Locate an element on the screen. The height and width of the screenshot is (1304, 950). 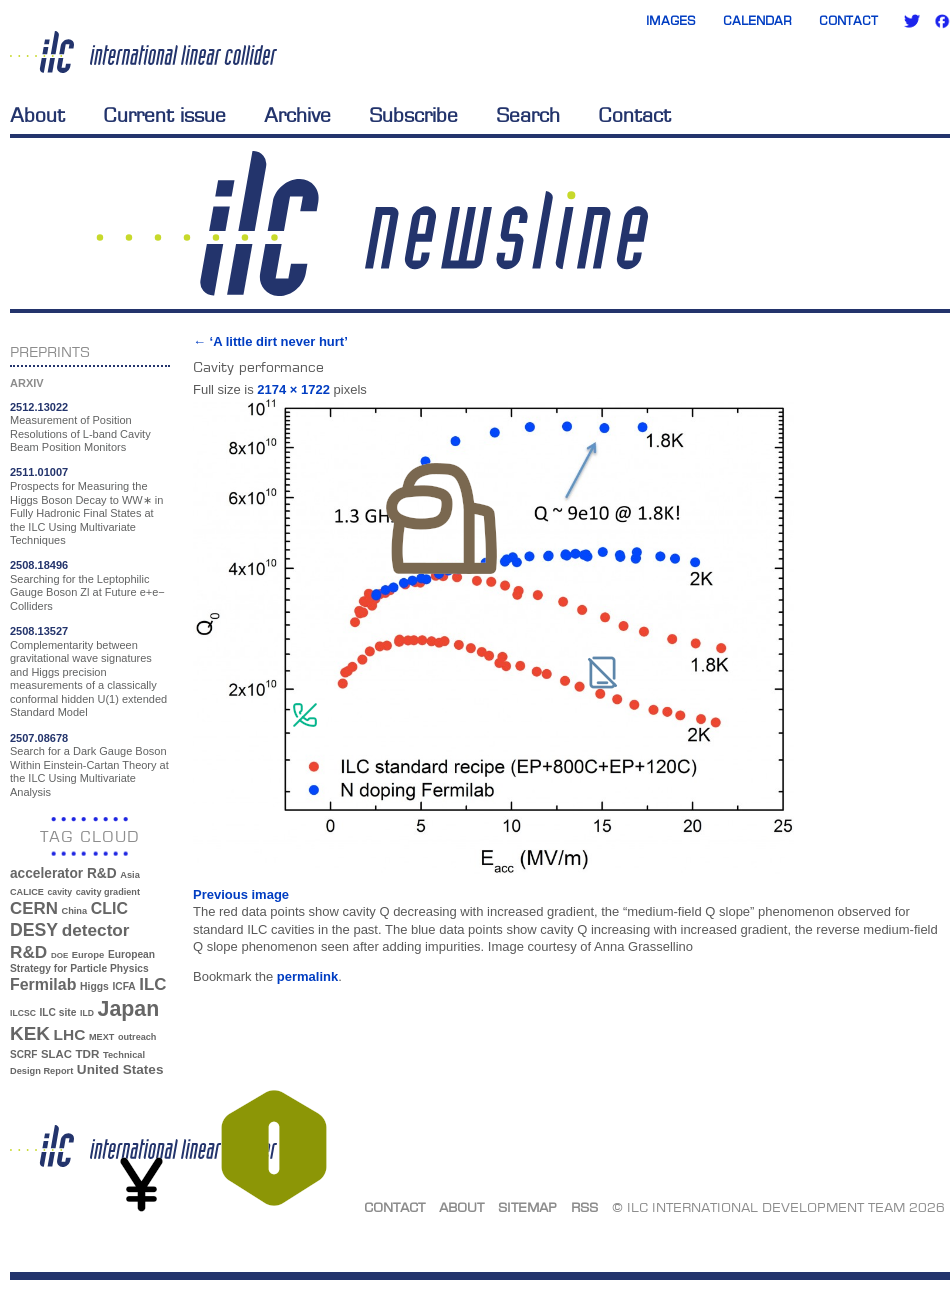
indicates chinese yuan currency is located at coordinates (141, 1184).